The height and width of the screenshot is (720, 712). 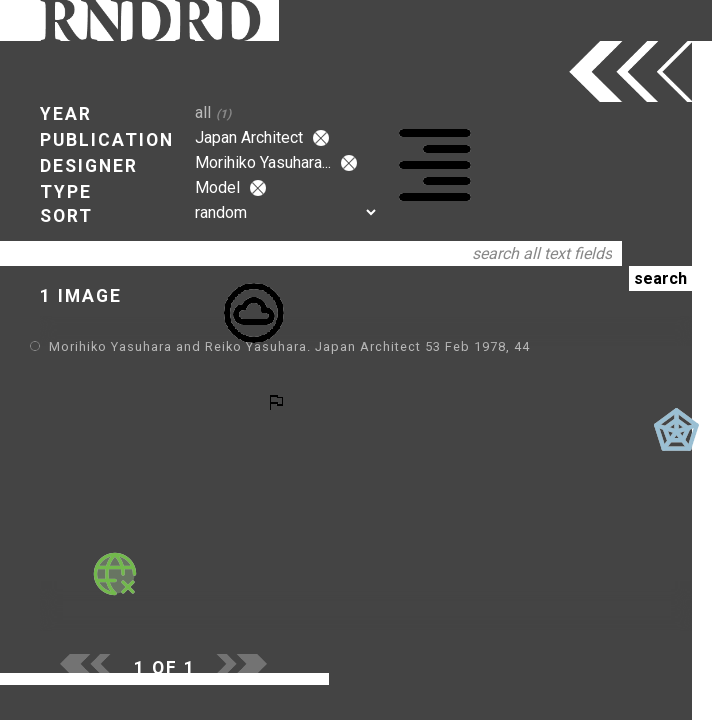 I want to click on disable internet or web access, so click(x=115, y=574).